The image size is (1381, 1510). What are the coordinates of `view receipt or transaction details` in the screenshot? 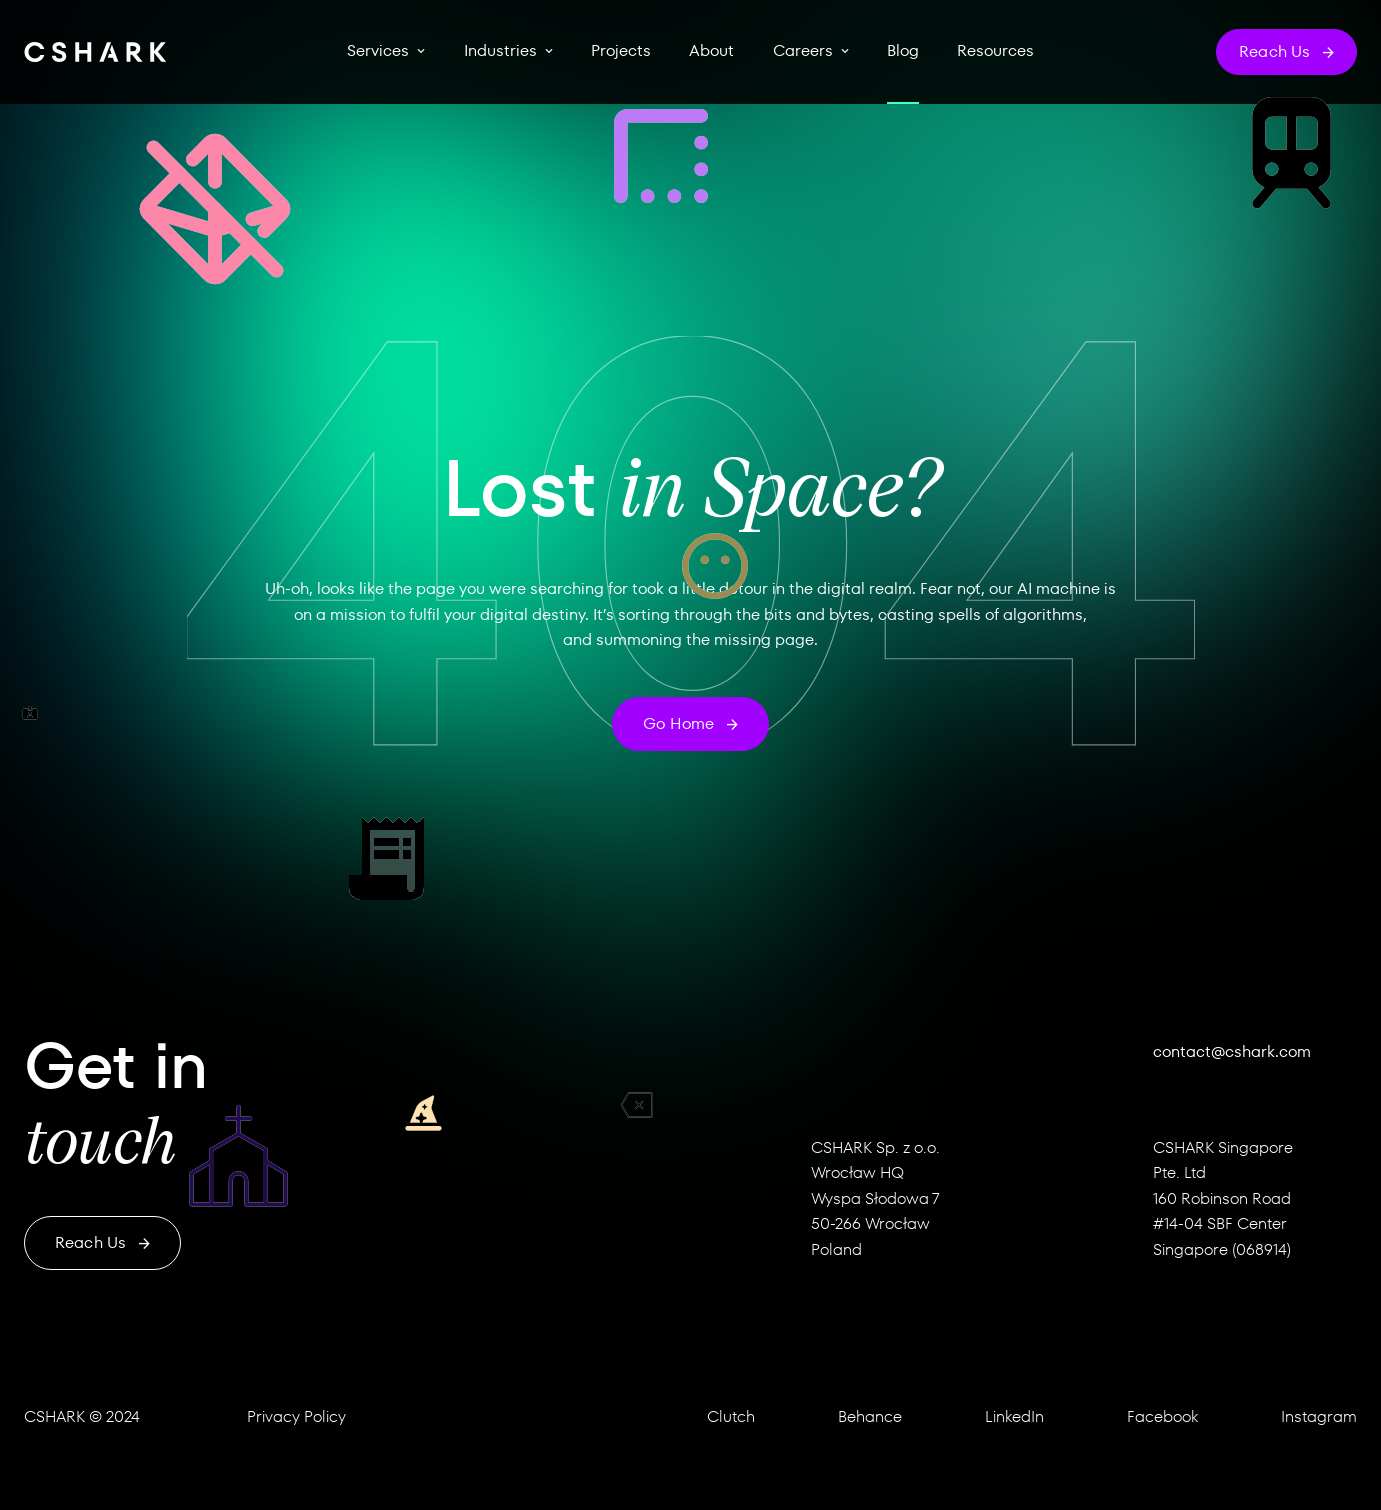 It's located at (386, 858).